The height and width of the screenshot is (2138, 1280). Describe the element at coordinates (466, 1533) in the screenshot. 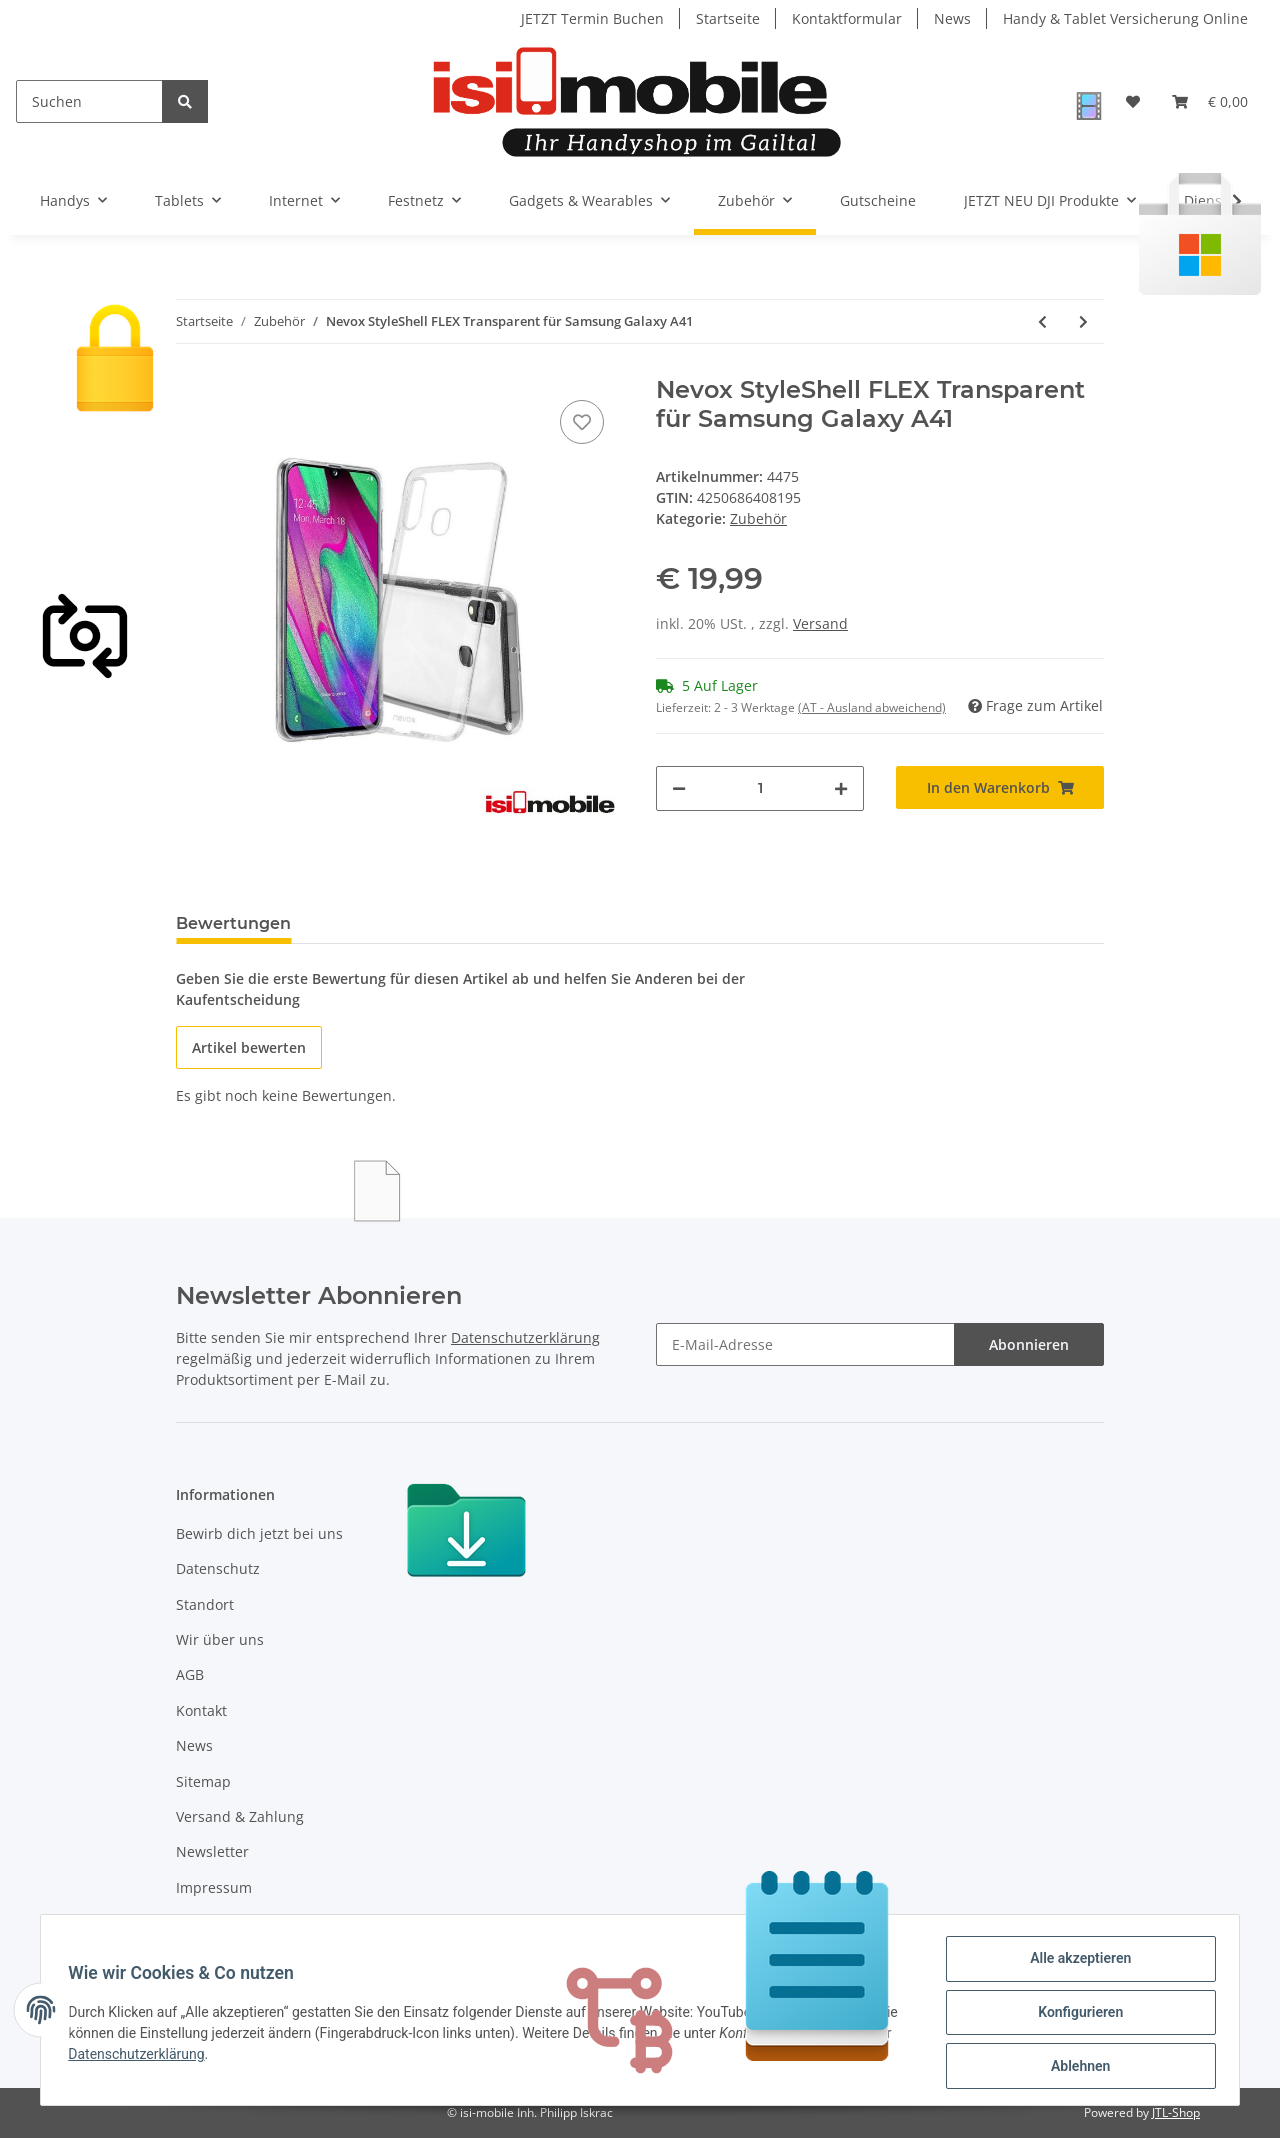

I see `open your downloads folder` at that location.